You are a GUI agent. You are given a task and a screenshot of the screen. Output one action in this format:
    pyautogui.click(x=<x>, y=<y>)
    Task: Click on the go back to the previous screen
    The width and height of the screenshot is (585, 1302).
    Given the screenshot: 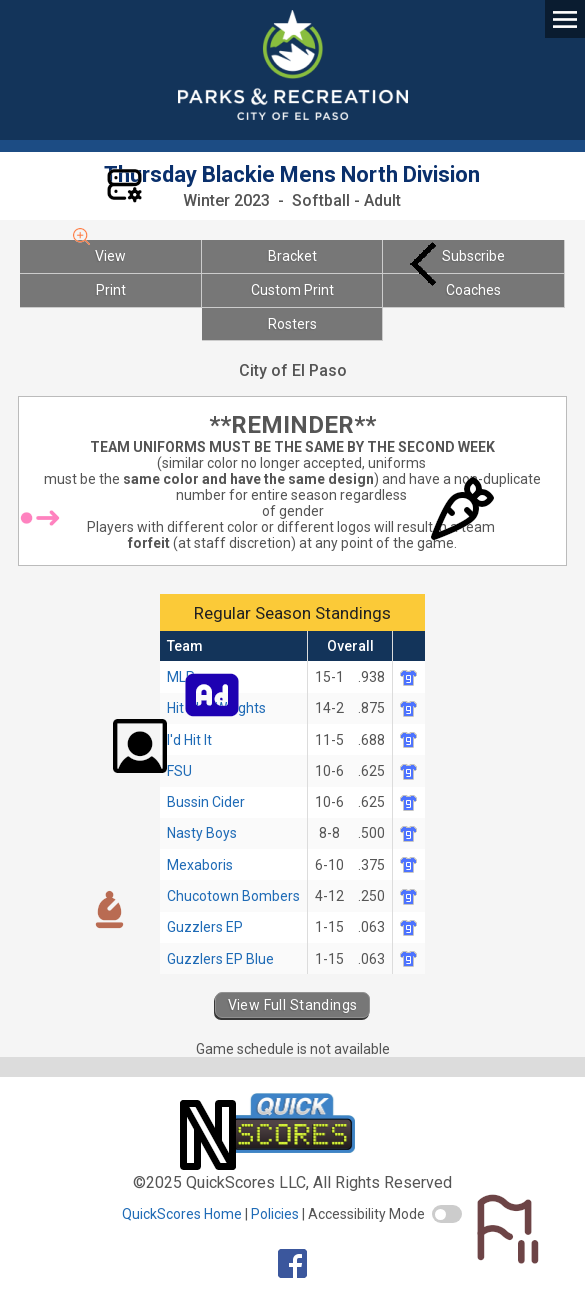 What is the action you would take?
    pyautogui.click(x=424, y=264)
    